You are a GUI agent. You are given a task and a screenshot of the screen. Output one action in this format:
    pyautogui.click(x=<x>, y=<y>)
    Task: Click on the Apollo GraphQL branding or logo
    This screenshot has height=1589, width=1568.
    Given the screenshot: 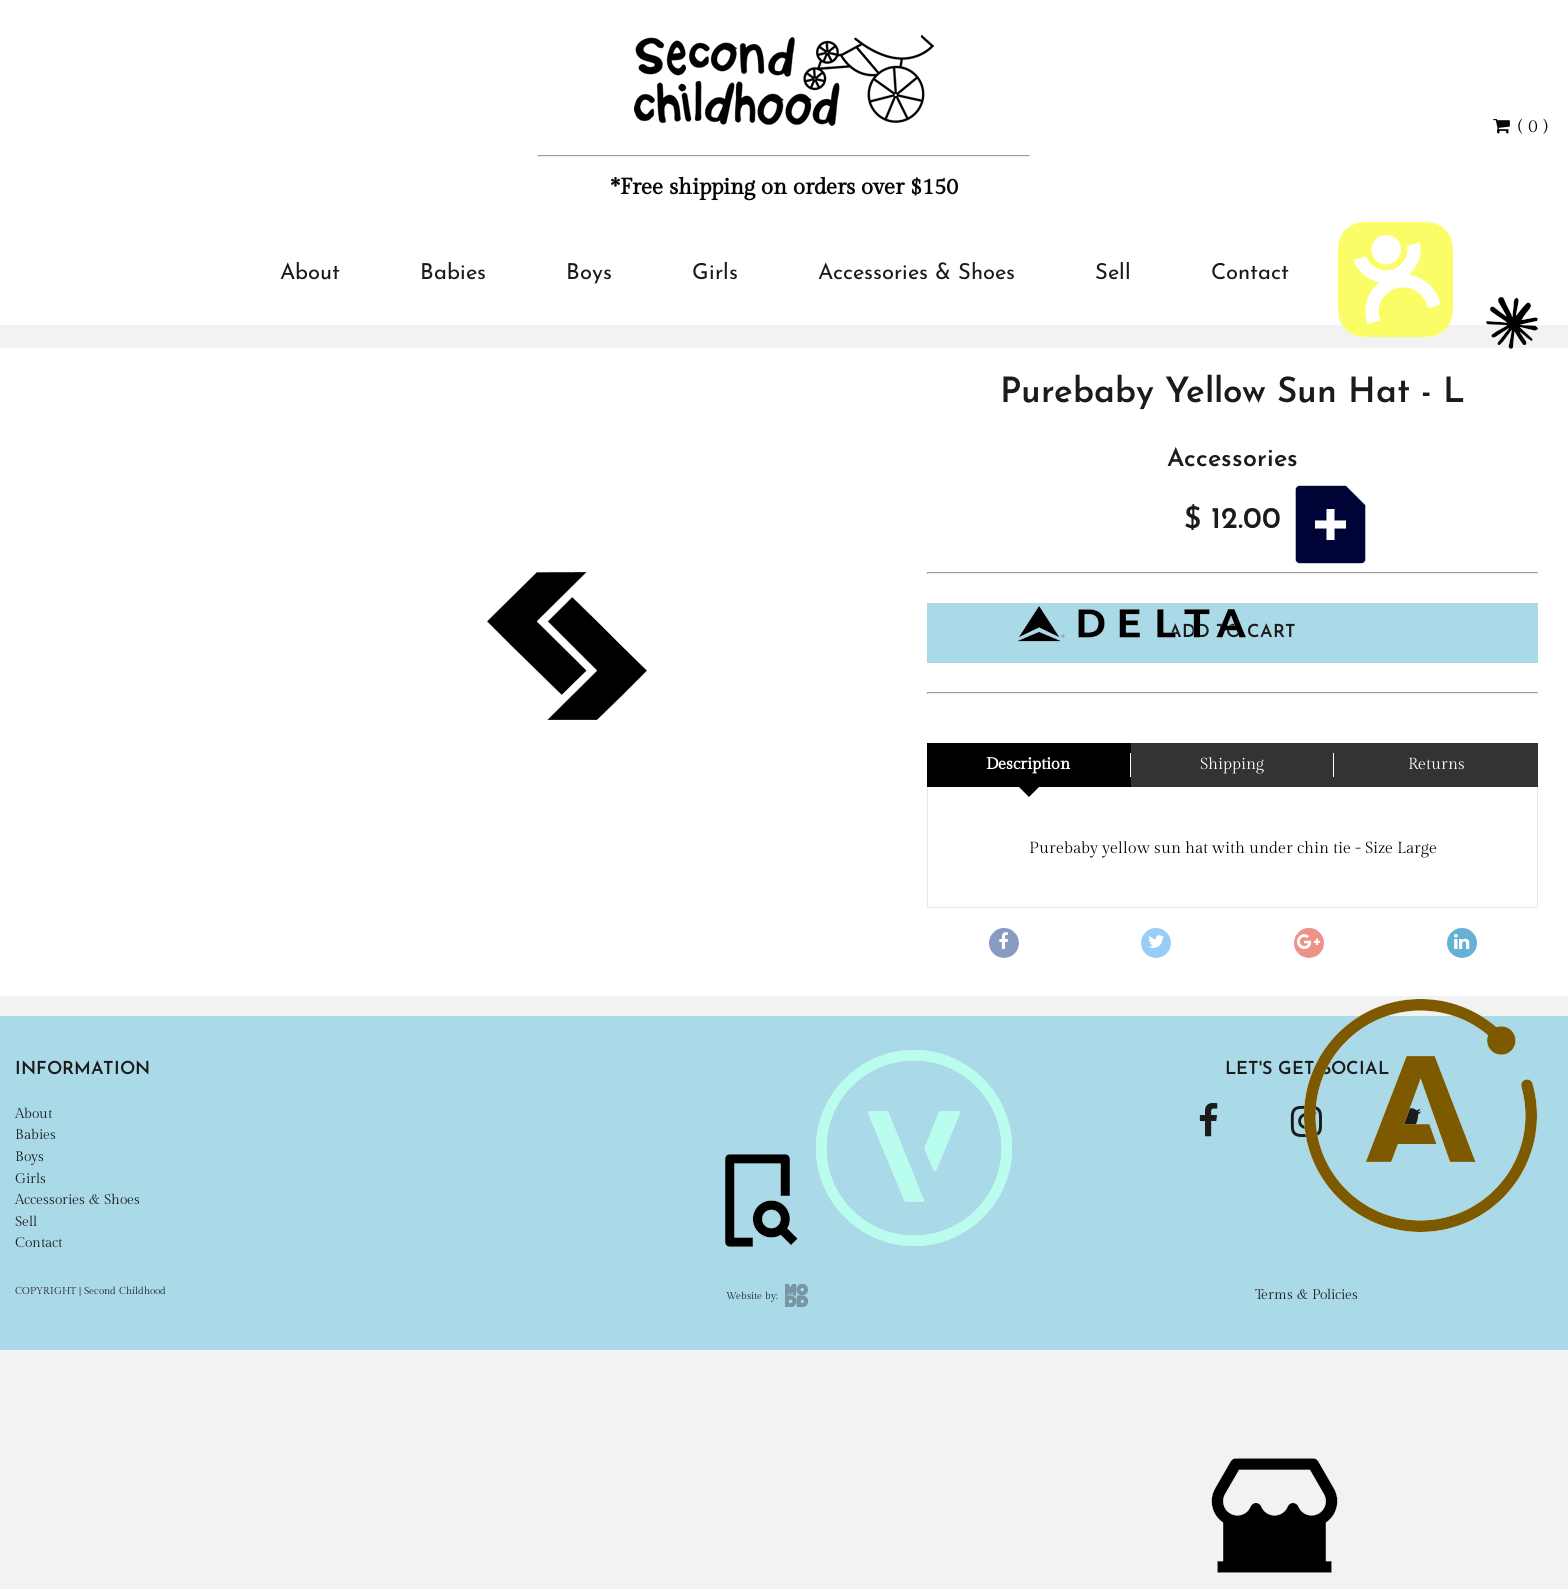 What is the action you would take?
    pyautogui.click(x=1420, y=1115)
    